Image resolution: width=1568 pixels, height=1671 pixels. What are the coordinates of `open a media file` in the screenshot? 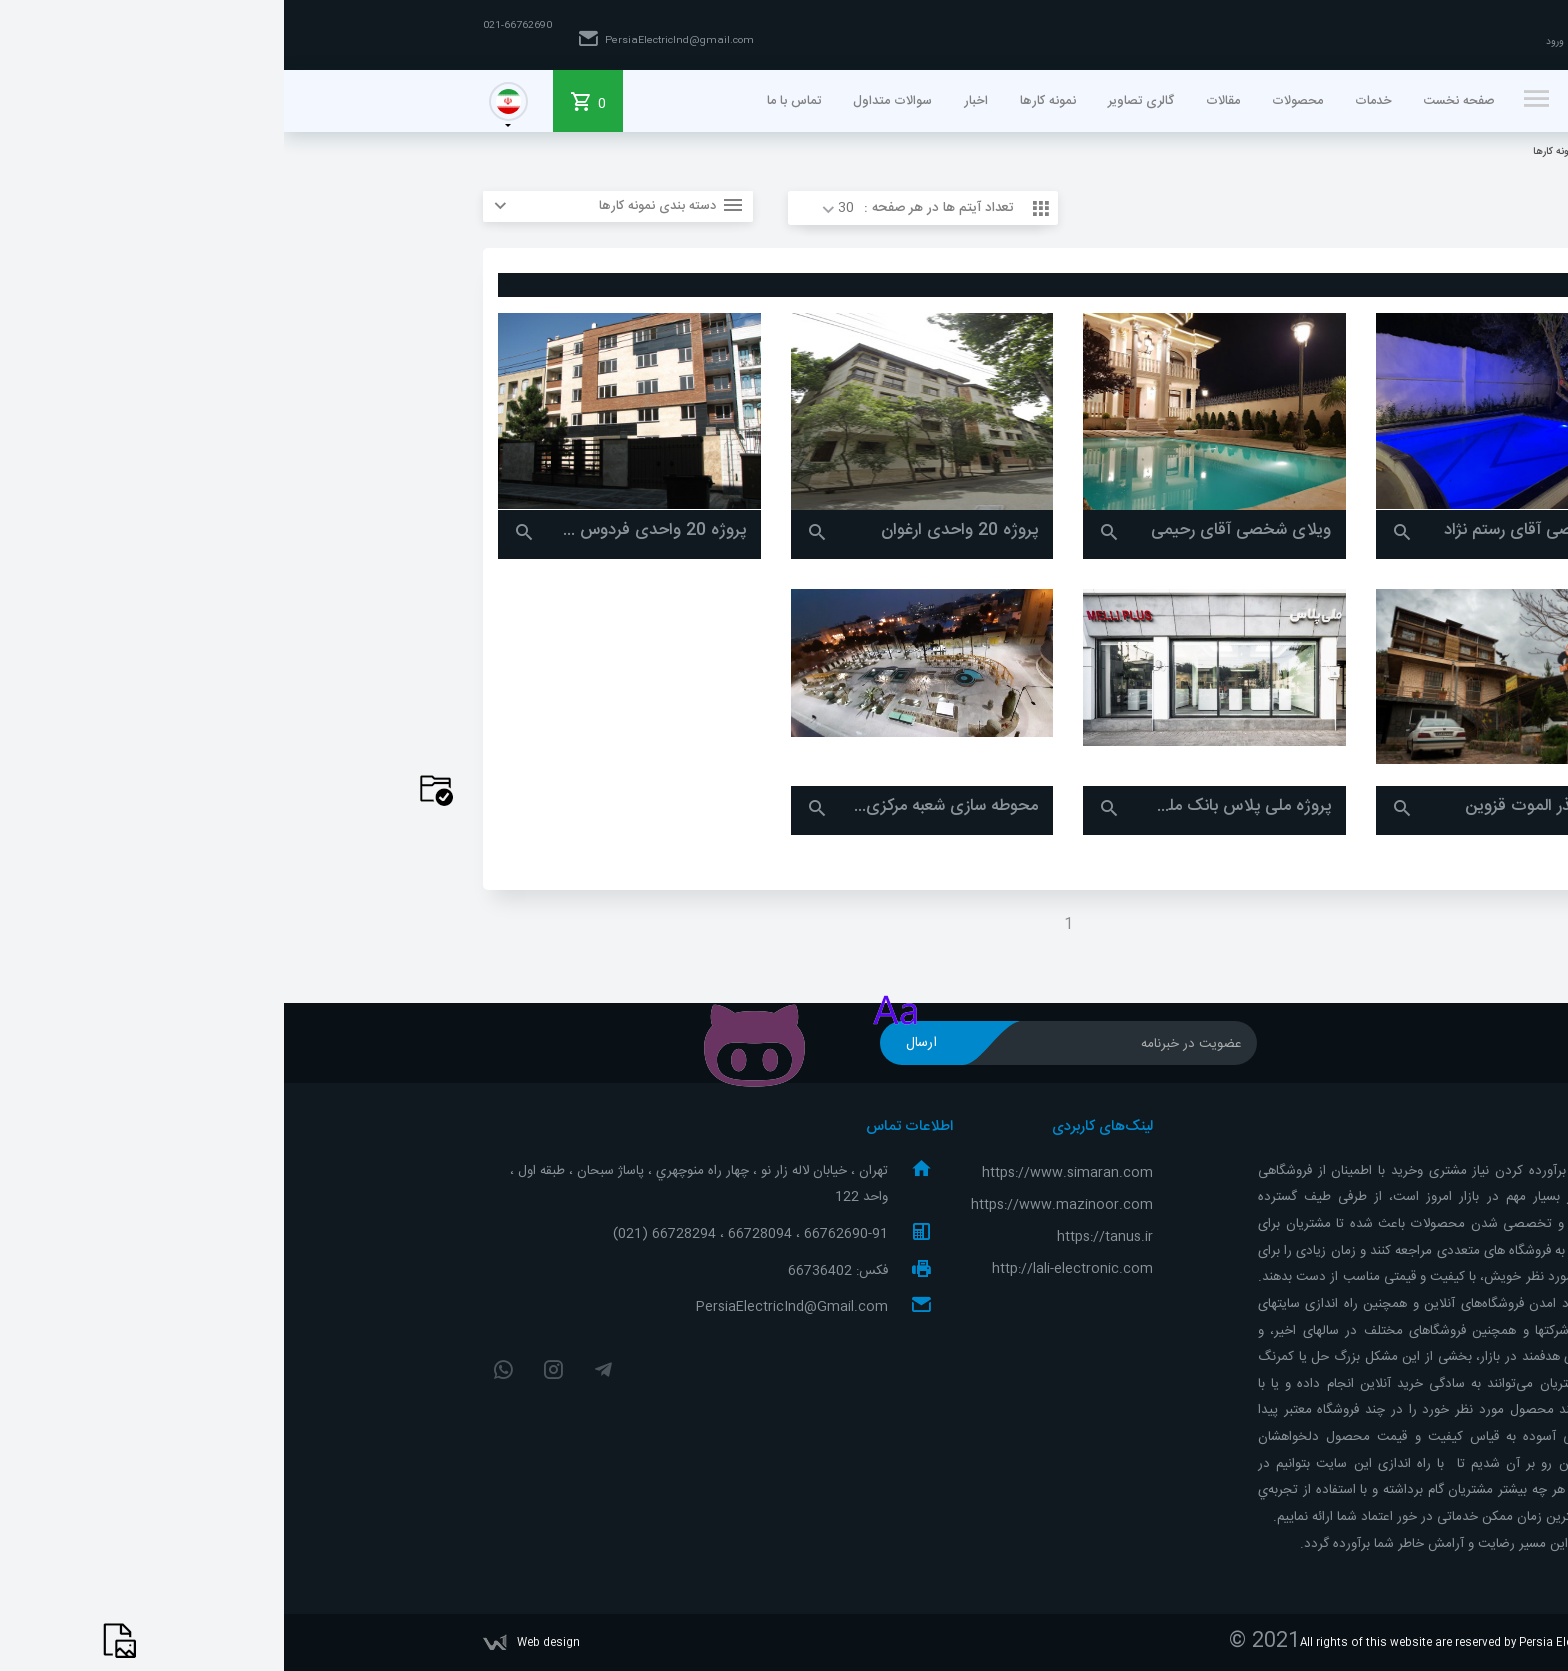 It's located at (117, 1639).